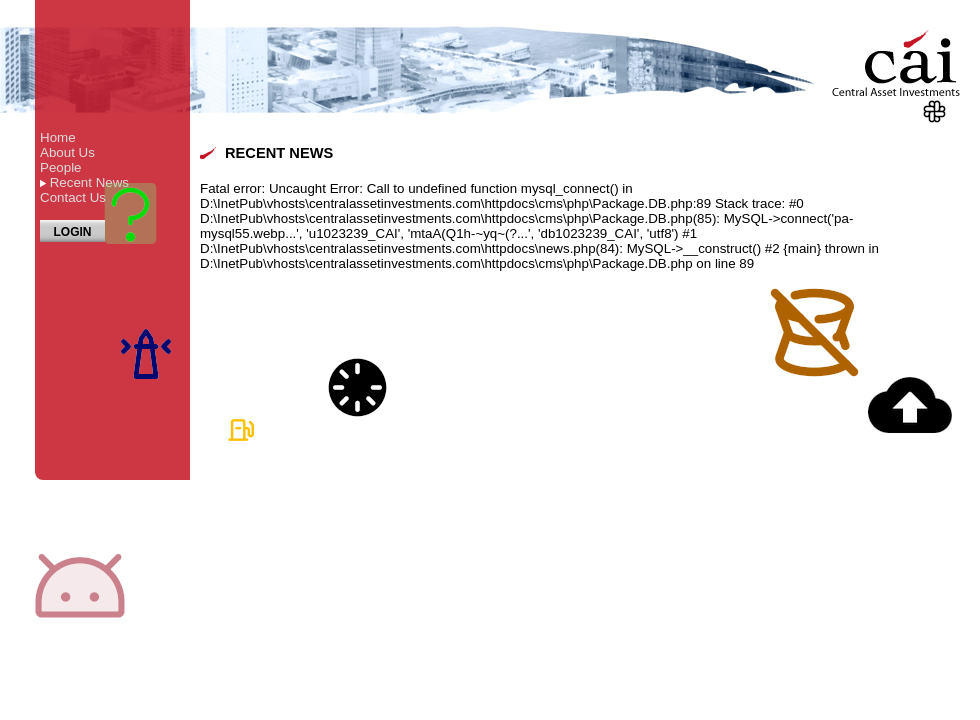 The height and width of the screenshot is (720, 980). I want to click on navigate to lighthouse or maritime location, so click(146, 354).